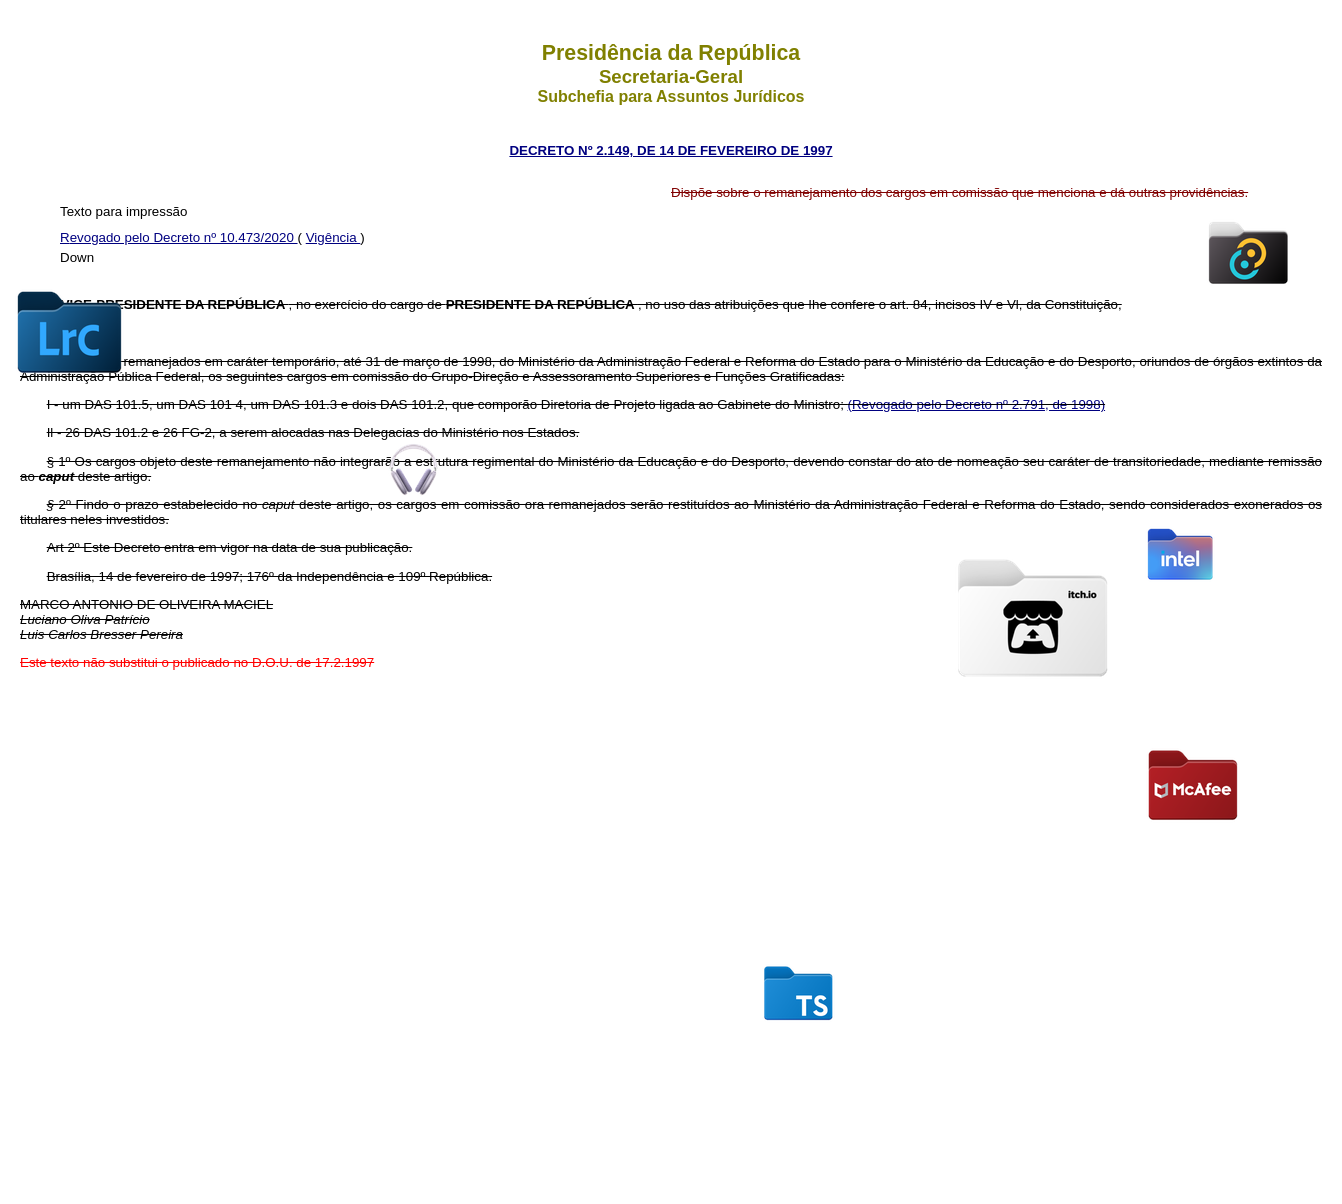 The width and height of the screenshot is (1342, 1204). I want to click on typescript project folder, so click(798, 995).